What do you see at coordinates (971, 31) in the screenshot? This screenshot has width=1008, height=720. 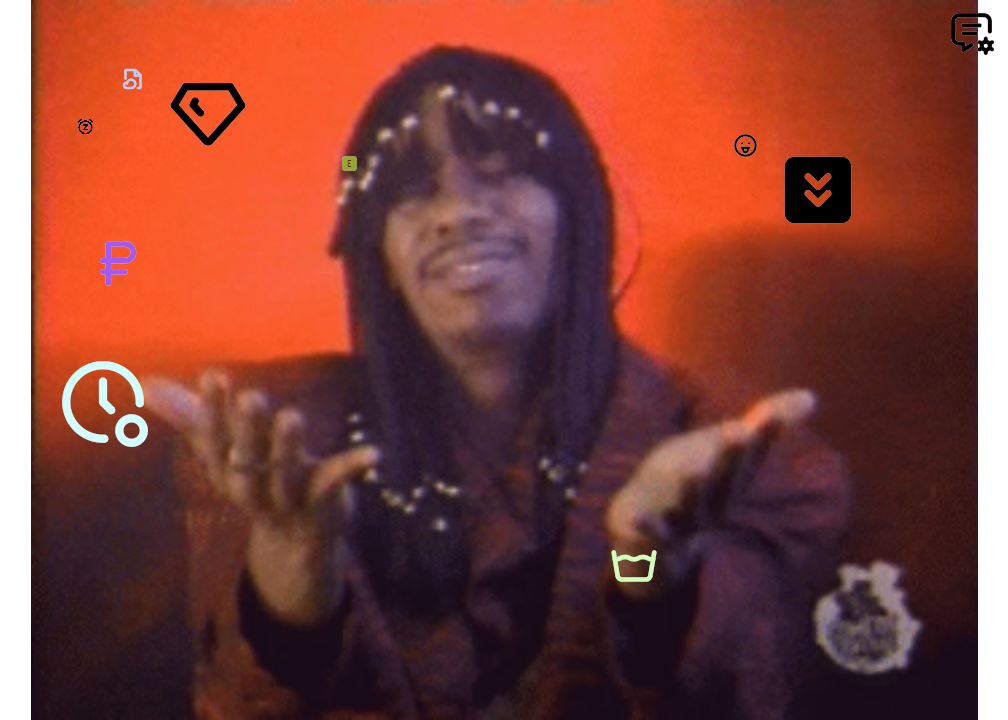 I see `access message settings` at bounding box center [971, 31].